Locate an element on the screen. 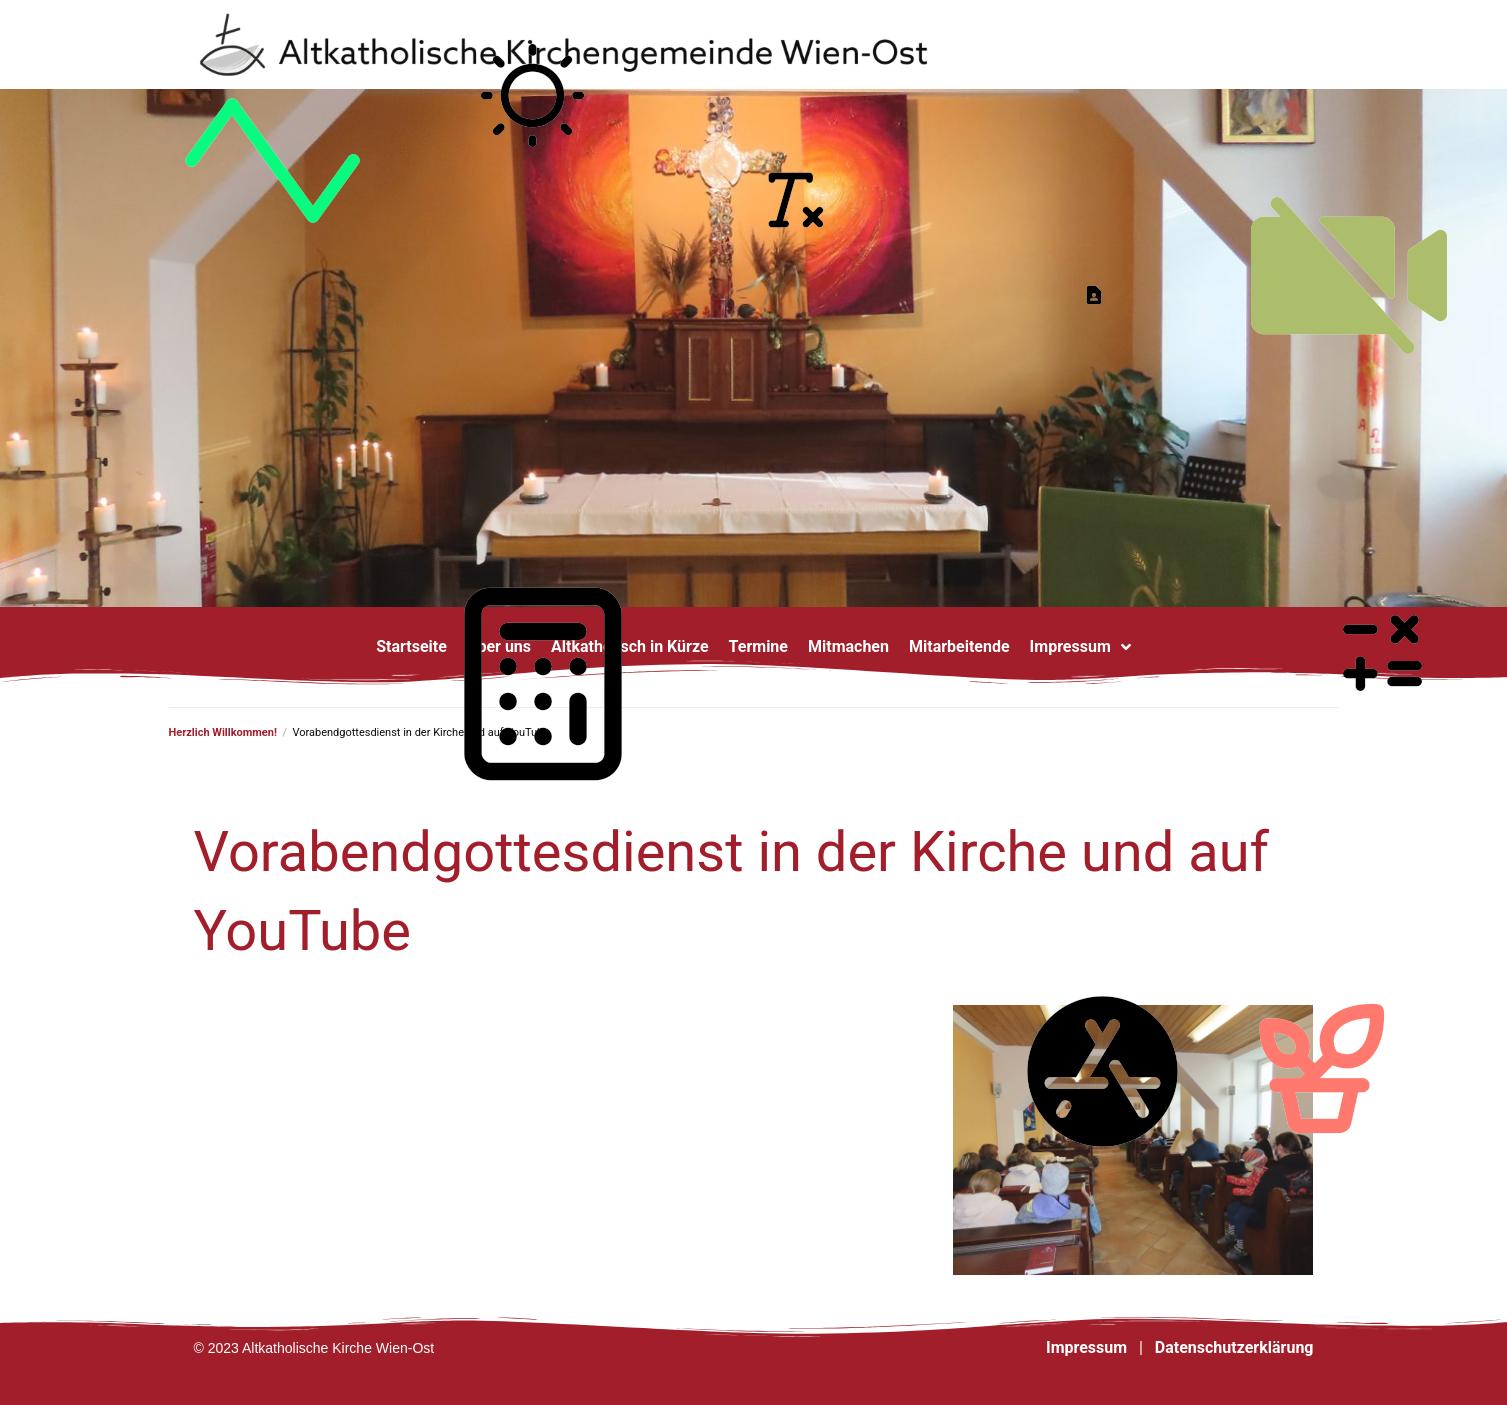  open the app store is located at coordinates (1102, 1071).